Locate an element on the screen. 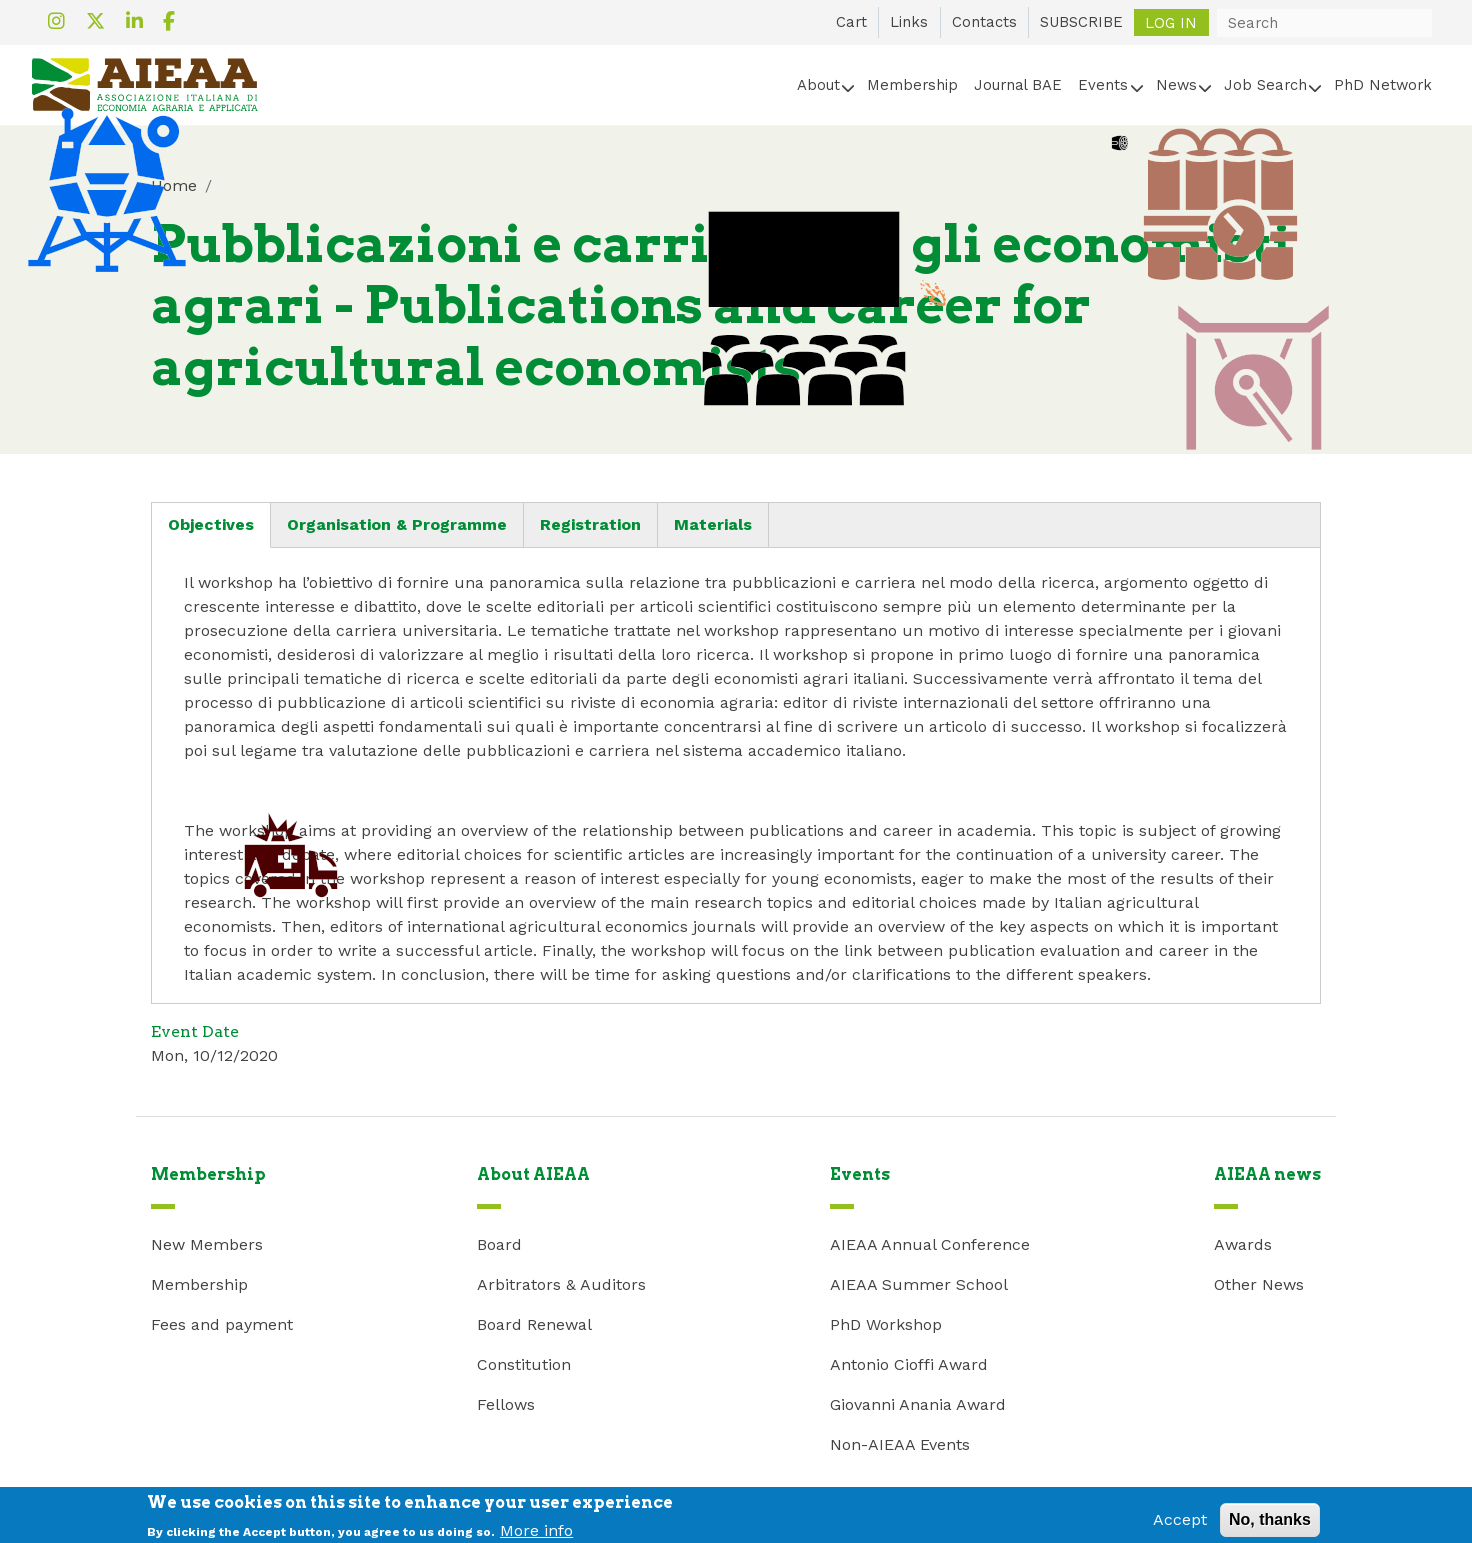  request emergency medical services is located at coordinates (291, 855).